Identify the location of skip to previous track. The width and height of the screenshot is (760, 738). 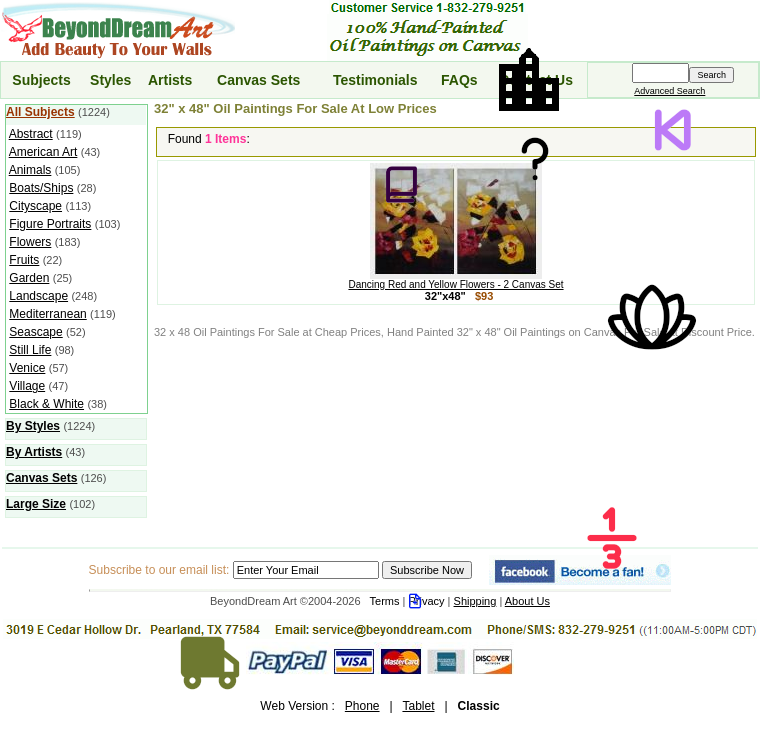
(672, 130).